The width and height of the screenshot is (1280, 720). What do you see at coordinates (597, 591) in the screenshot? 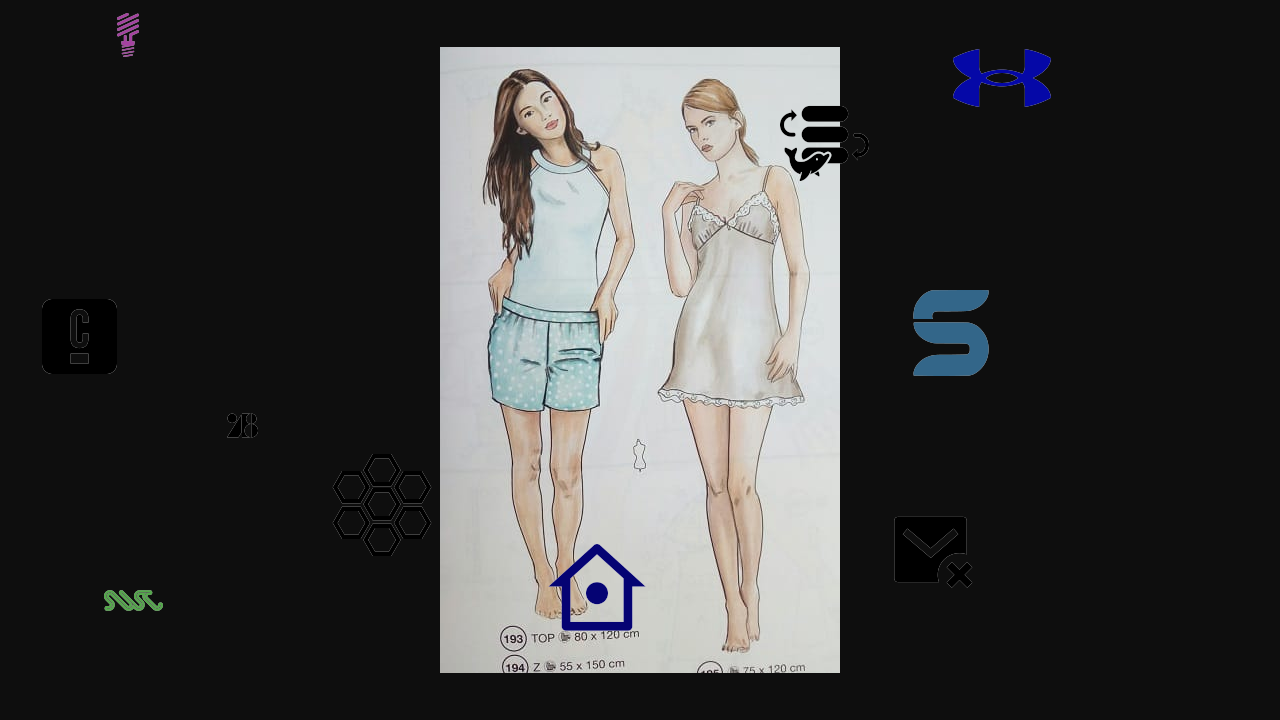
I see `navigate to home screen` at bounding box center [597, 591].